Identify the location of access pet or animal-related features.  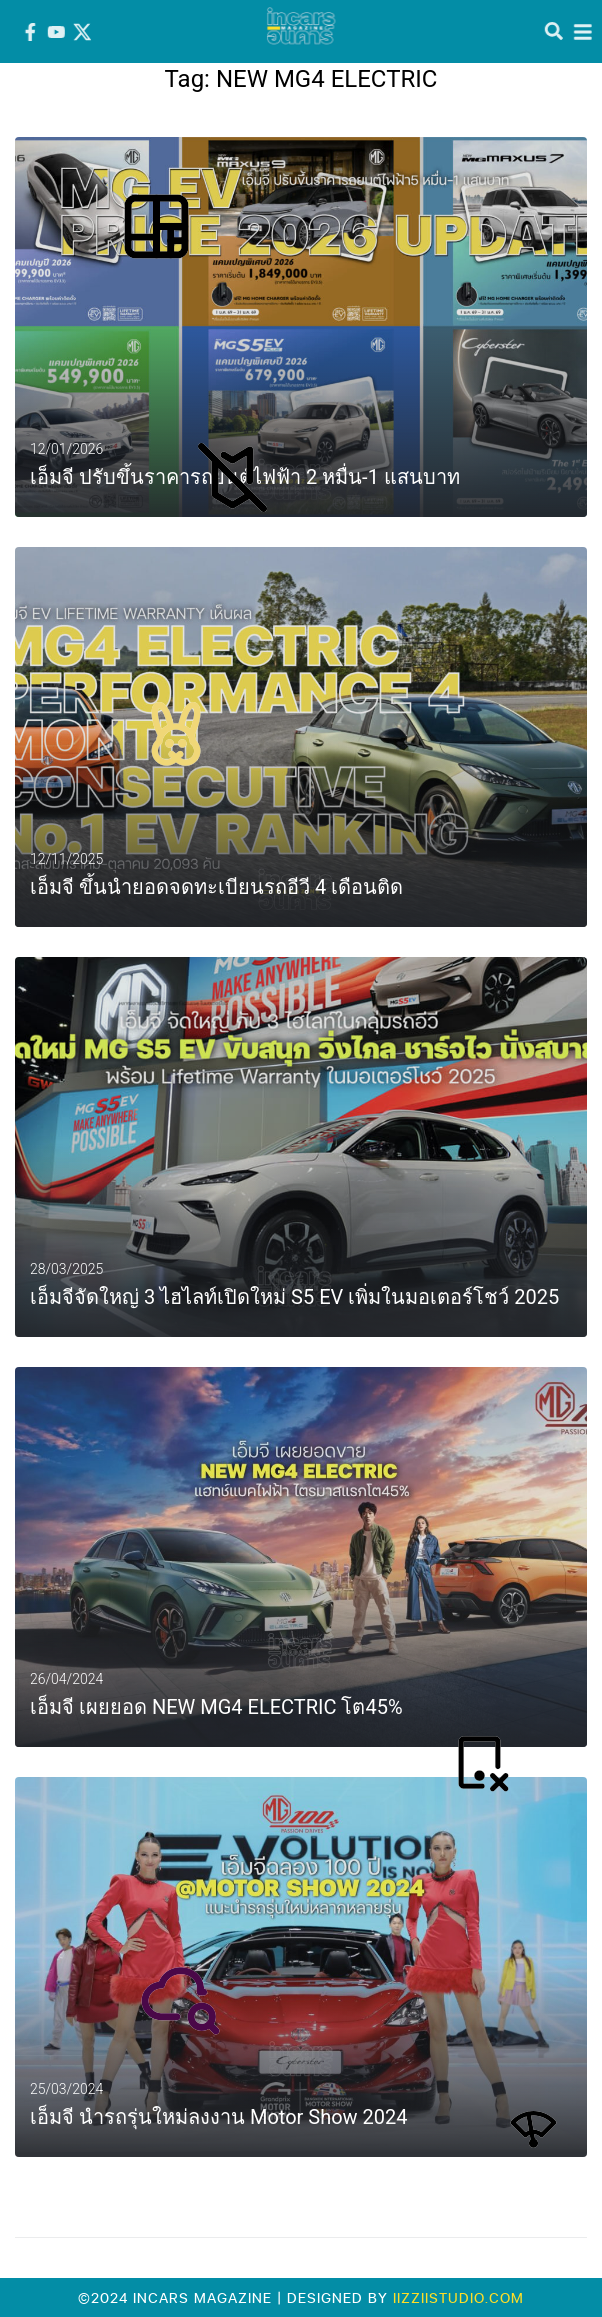
(176, 735).